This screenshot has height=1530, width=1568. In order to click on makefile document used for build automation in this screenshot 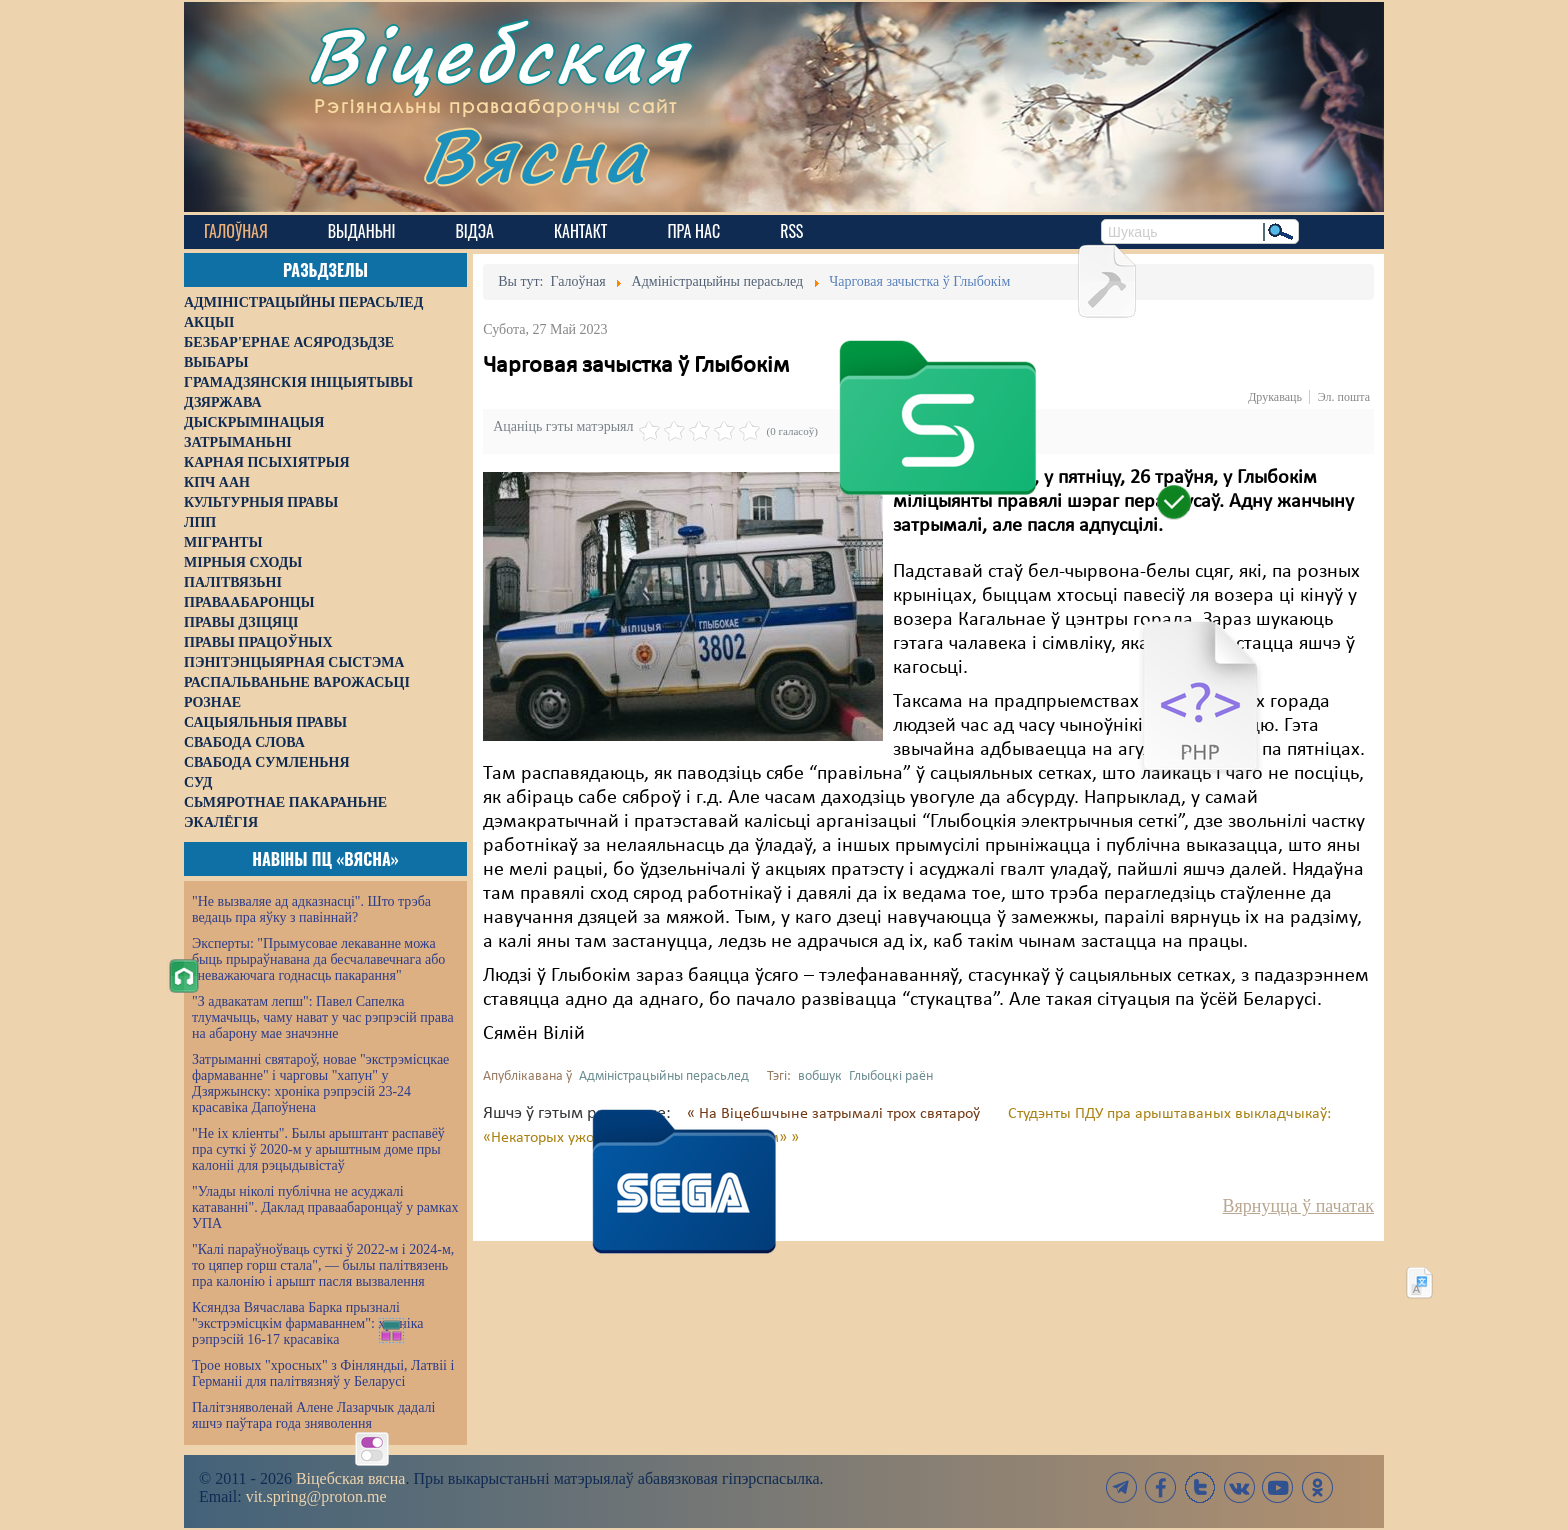, I will do `click(1107, 281)`.